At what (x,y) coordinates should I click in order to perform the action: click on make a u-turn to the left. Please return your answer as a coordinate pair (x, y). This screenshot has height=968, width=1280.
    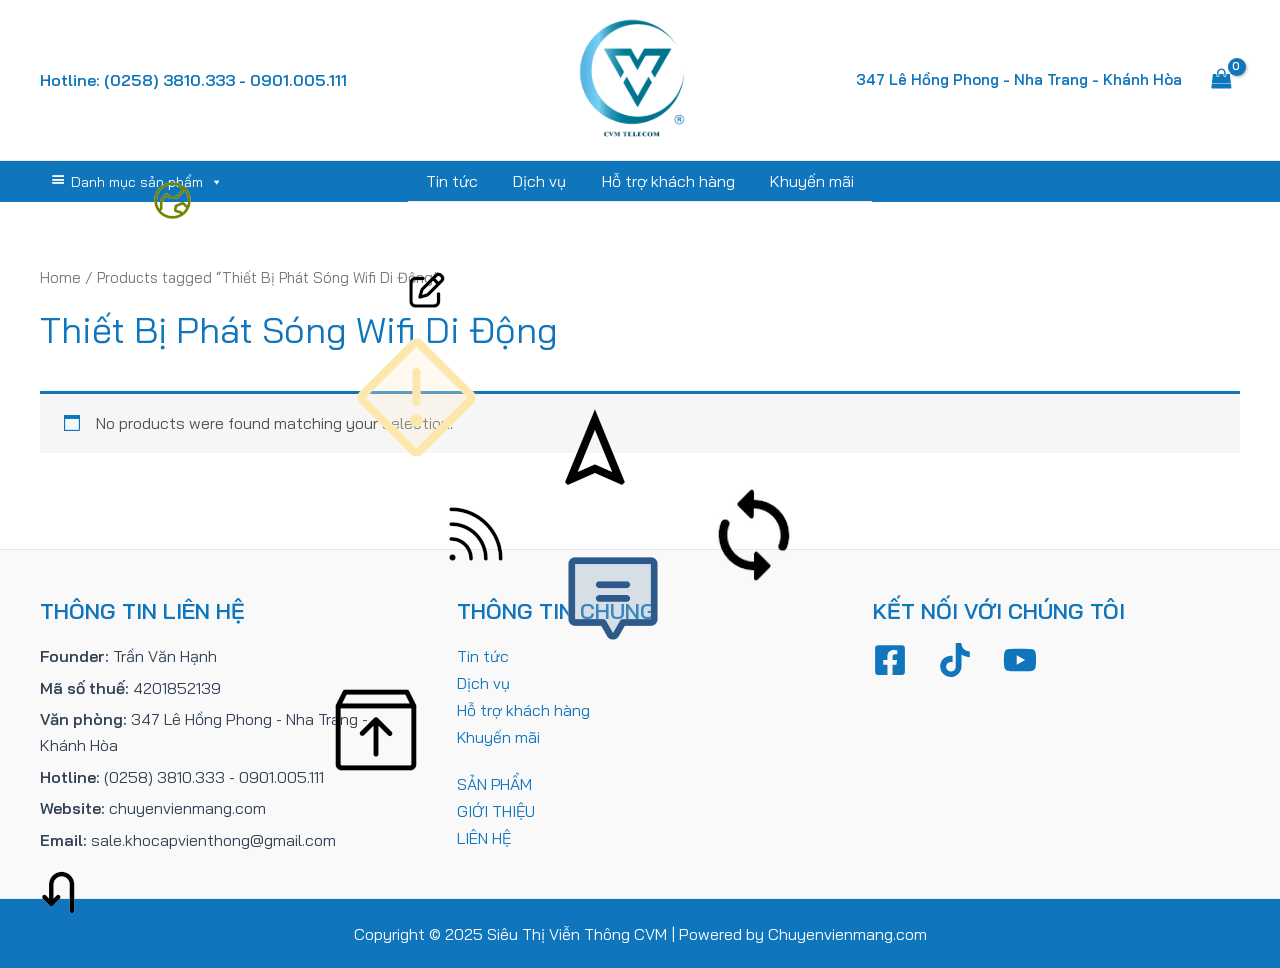
    Looking at the image, I should click on (60, 892).